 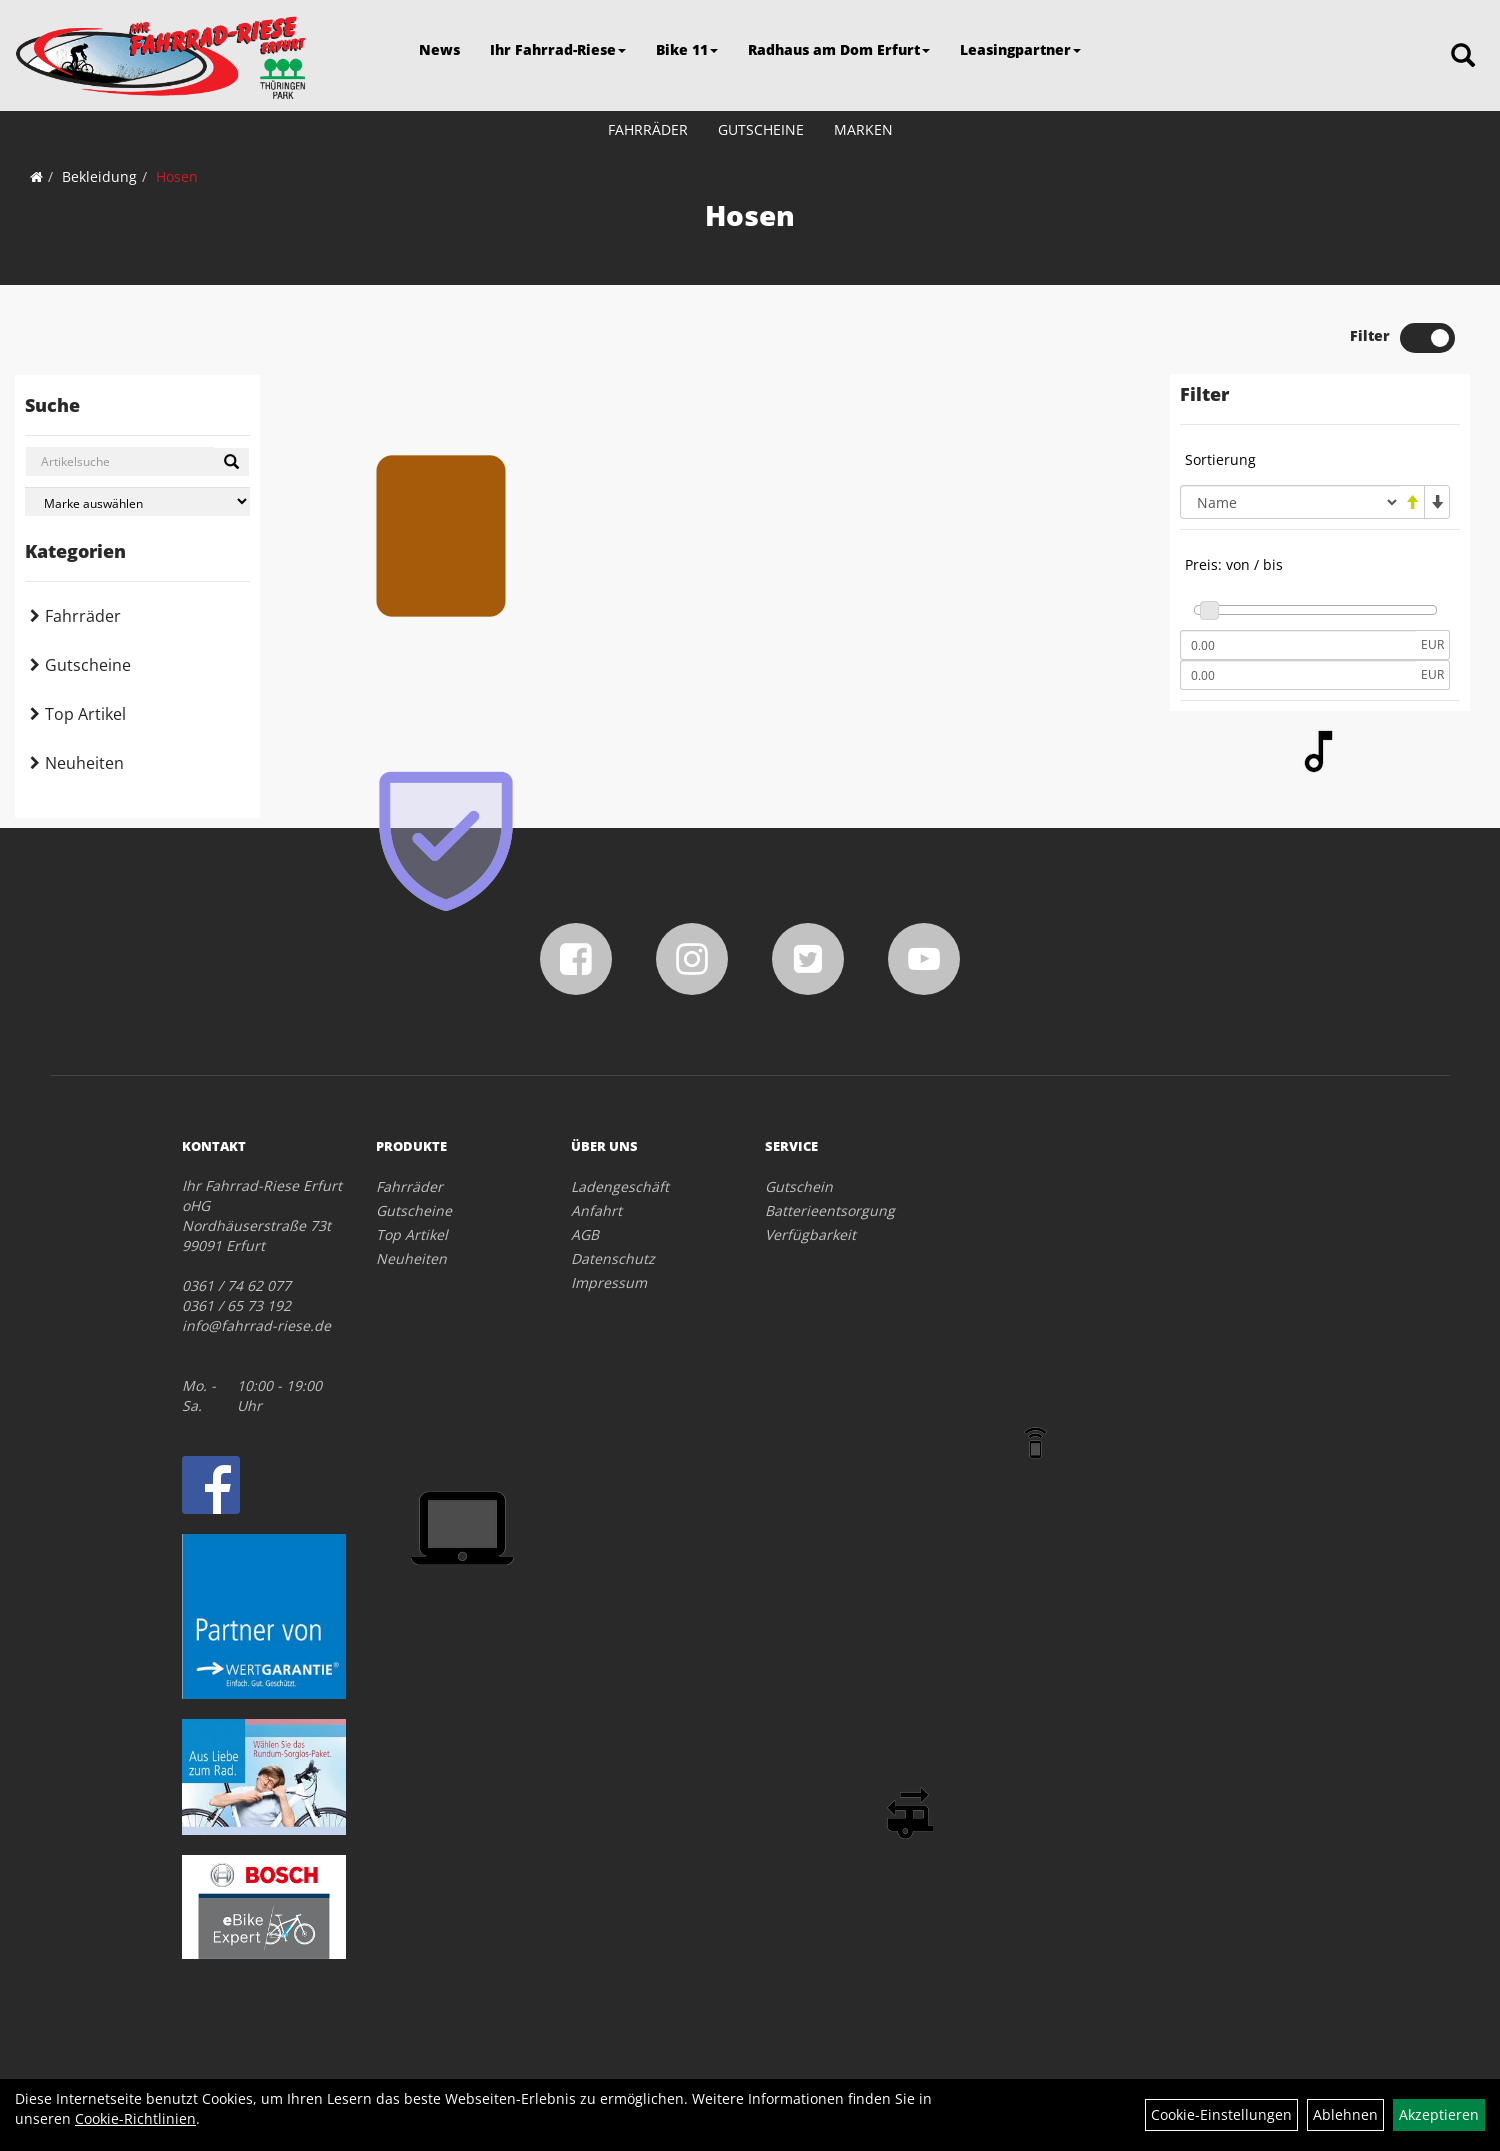 I want to click on indicates verified or secure status, so click(x=446, y=833).